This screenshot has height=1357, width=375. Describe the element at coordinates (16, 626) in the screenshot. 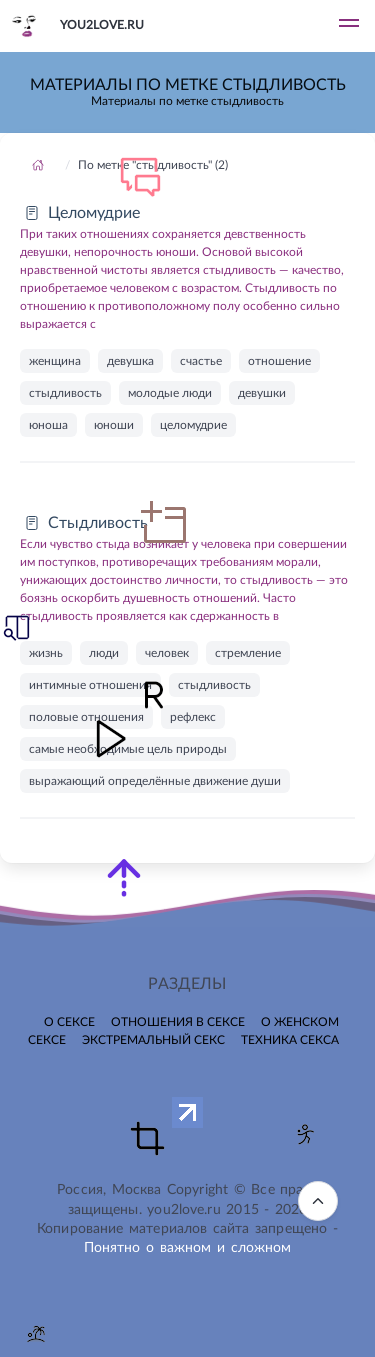

I see `open file preview pane` at that location.